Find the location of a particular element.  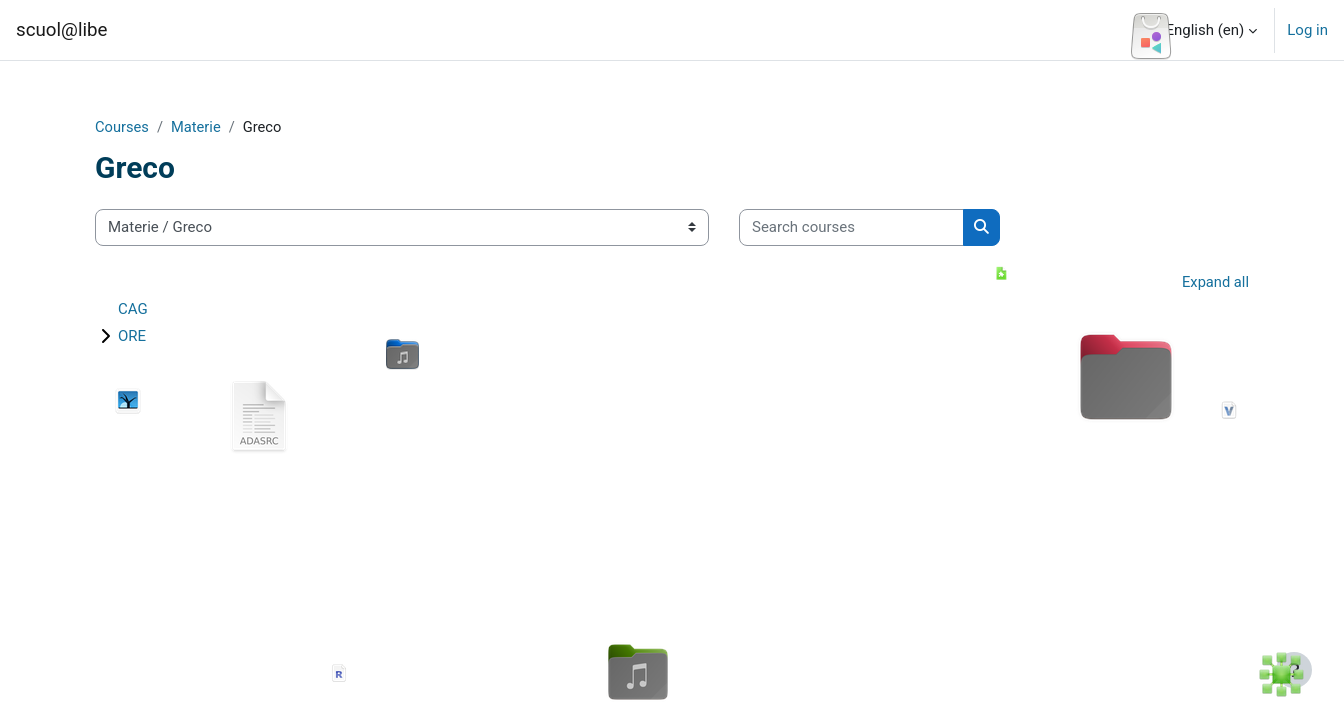

open your music folder is located at coordinates (402, 353).